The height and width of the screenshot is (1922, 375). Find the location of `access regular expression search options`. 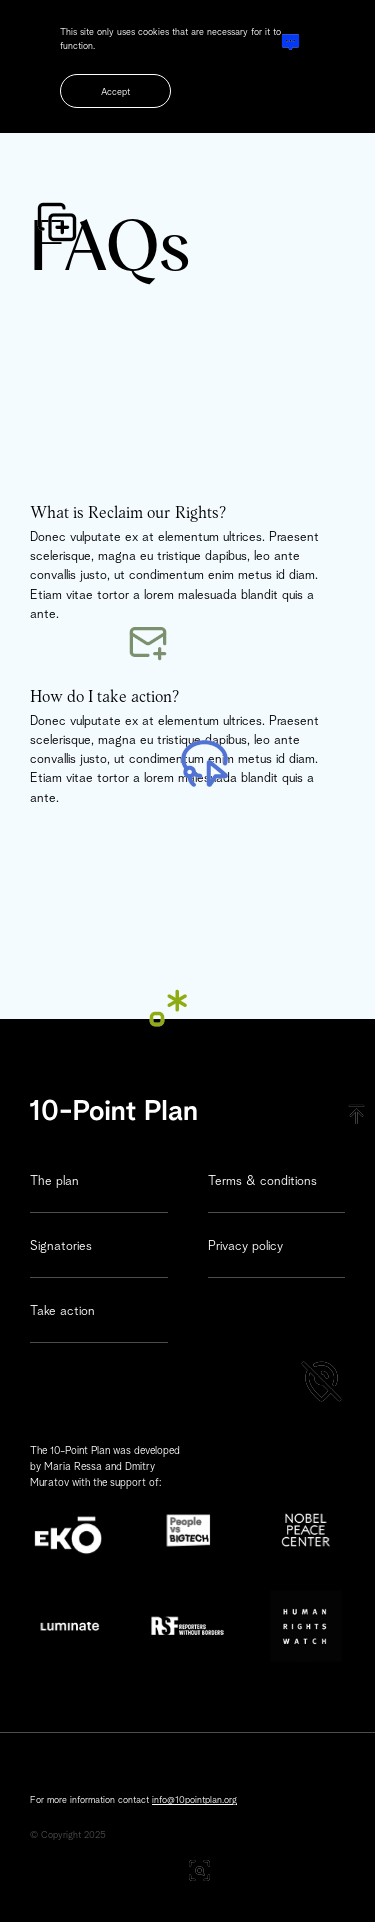

access regular expression search options is located at coordinates (168, 1008).